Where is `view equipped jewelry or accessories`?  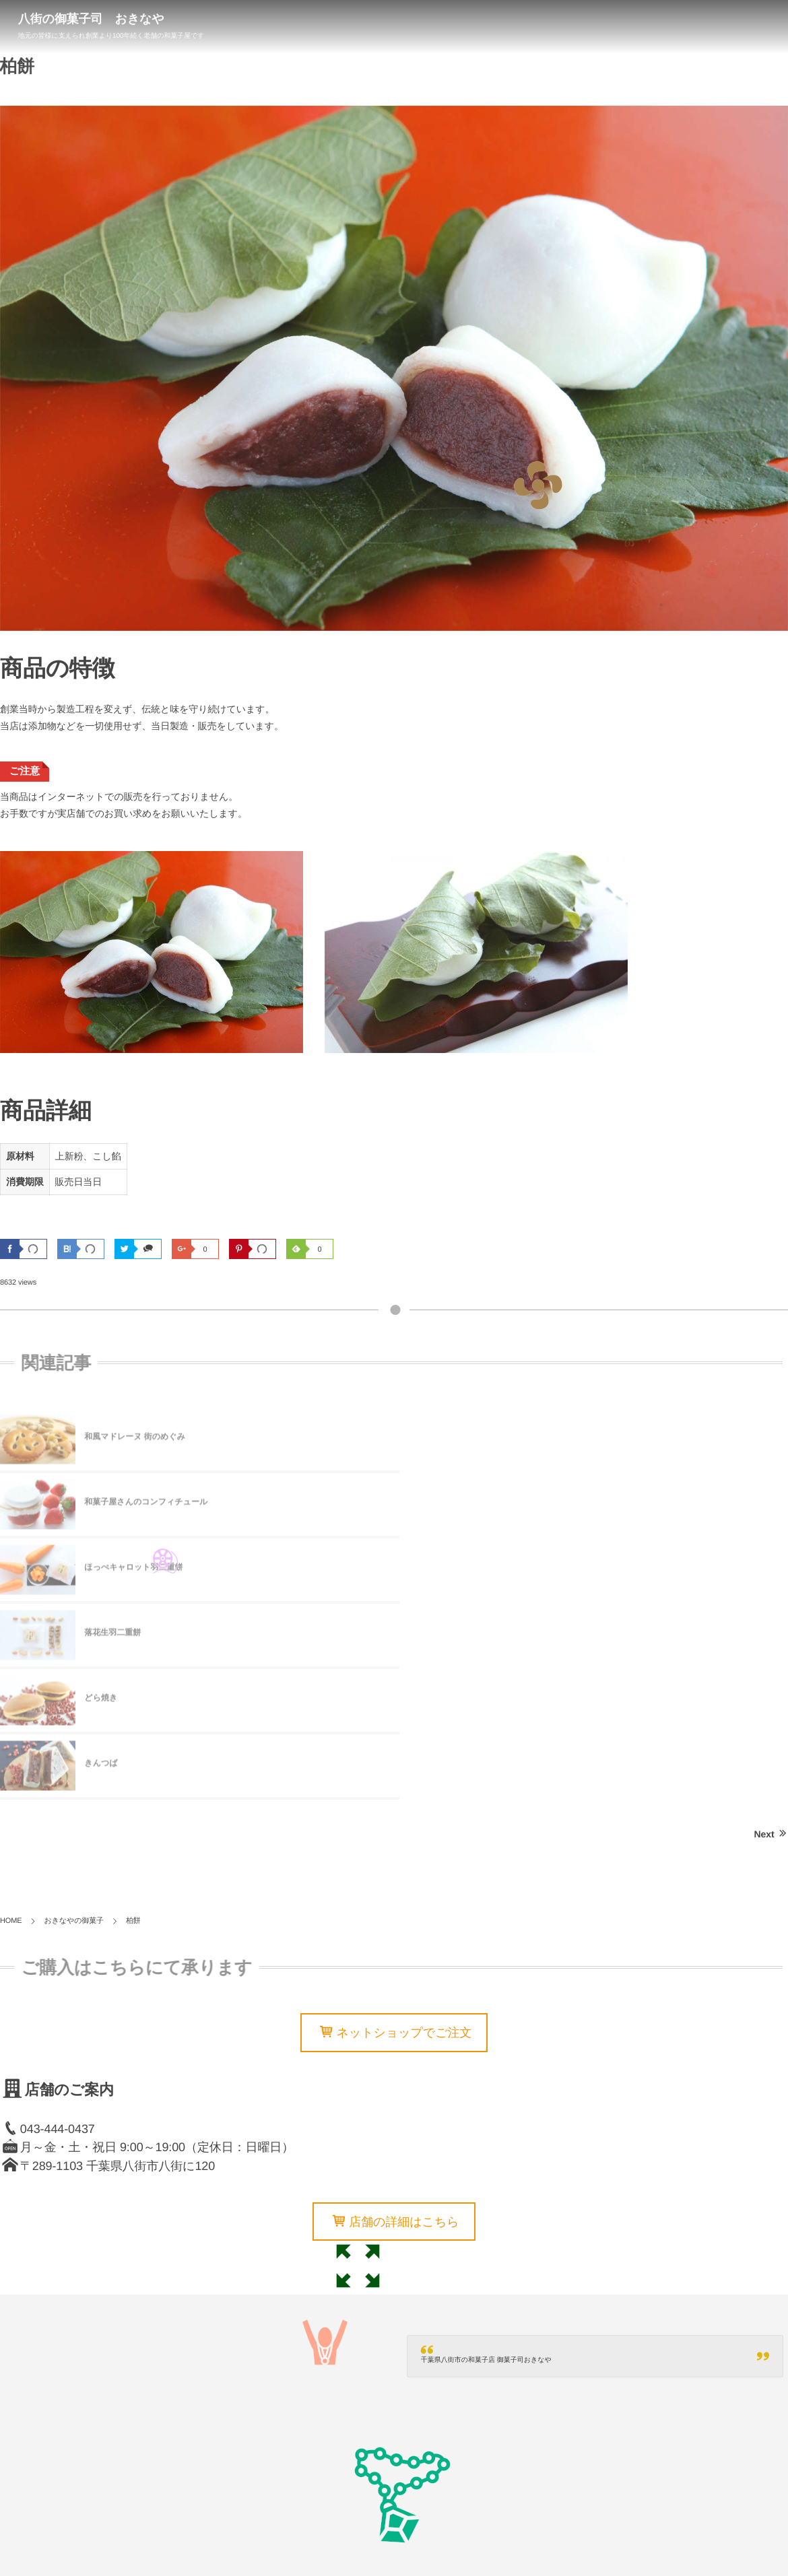 view equipped jewelry or accessories is located at coordinates (402, 2495).